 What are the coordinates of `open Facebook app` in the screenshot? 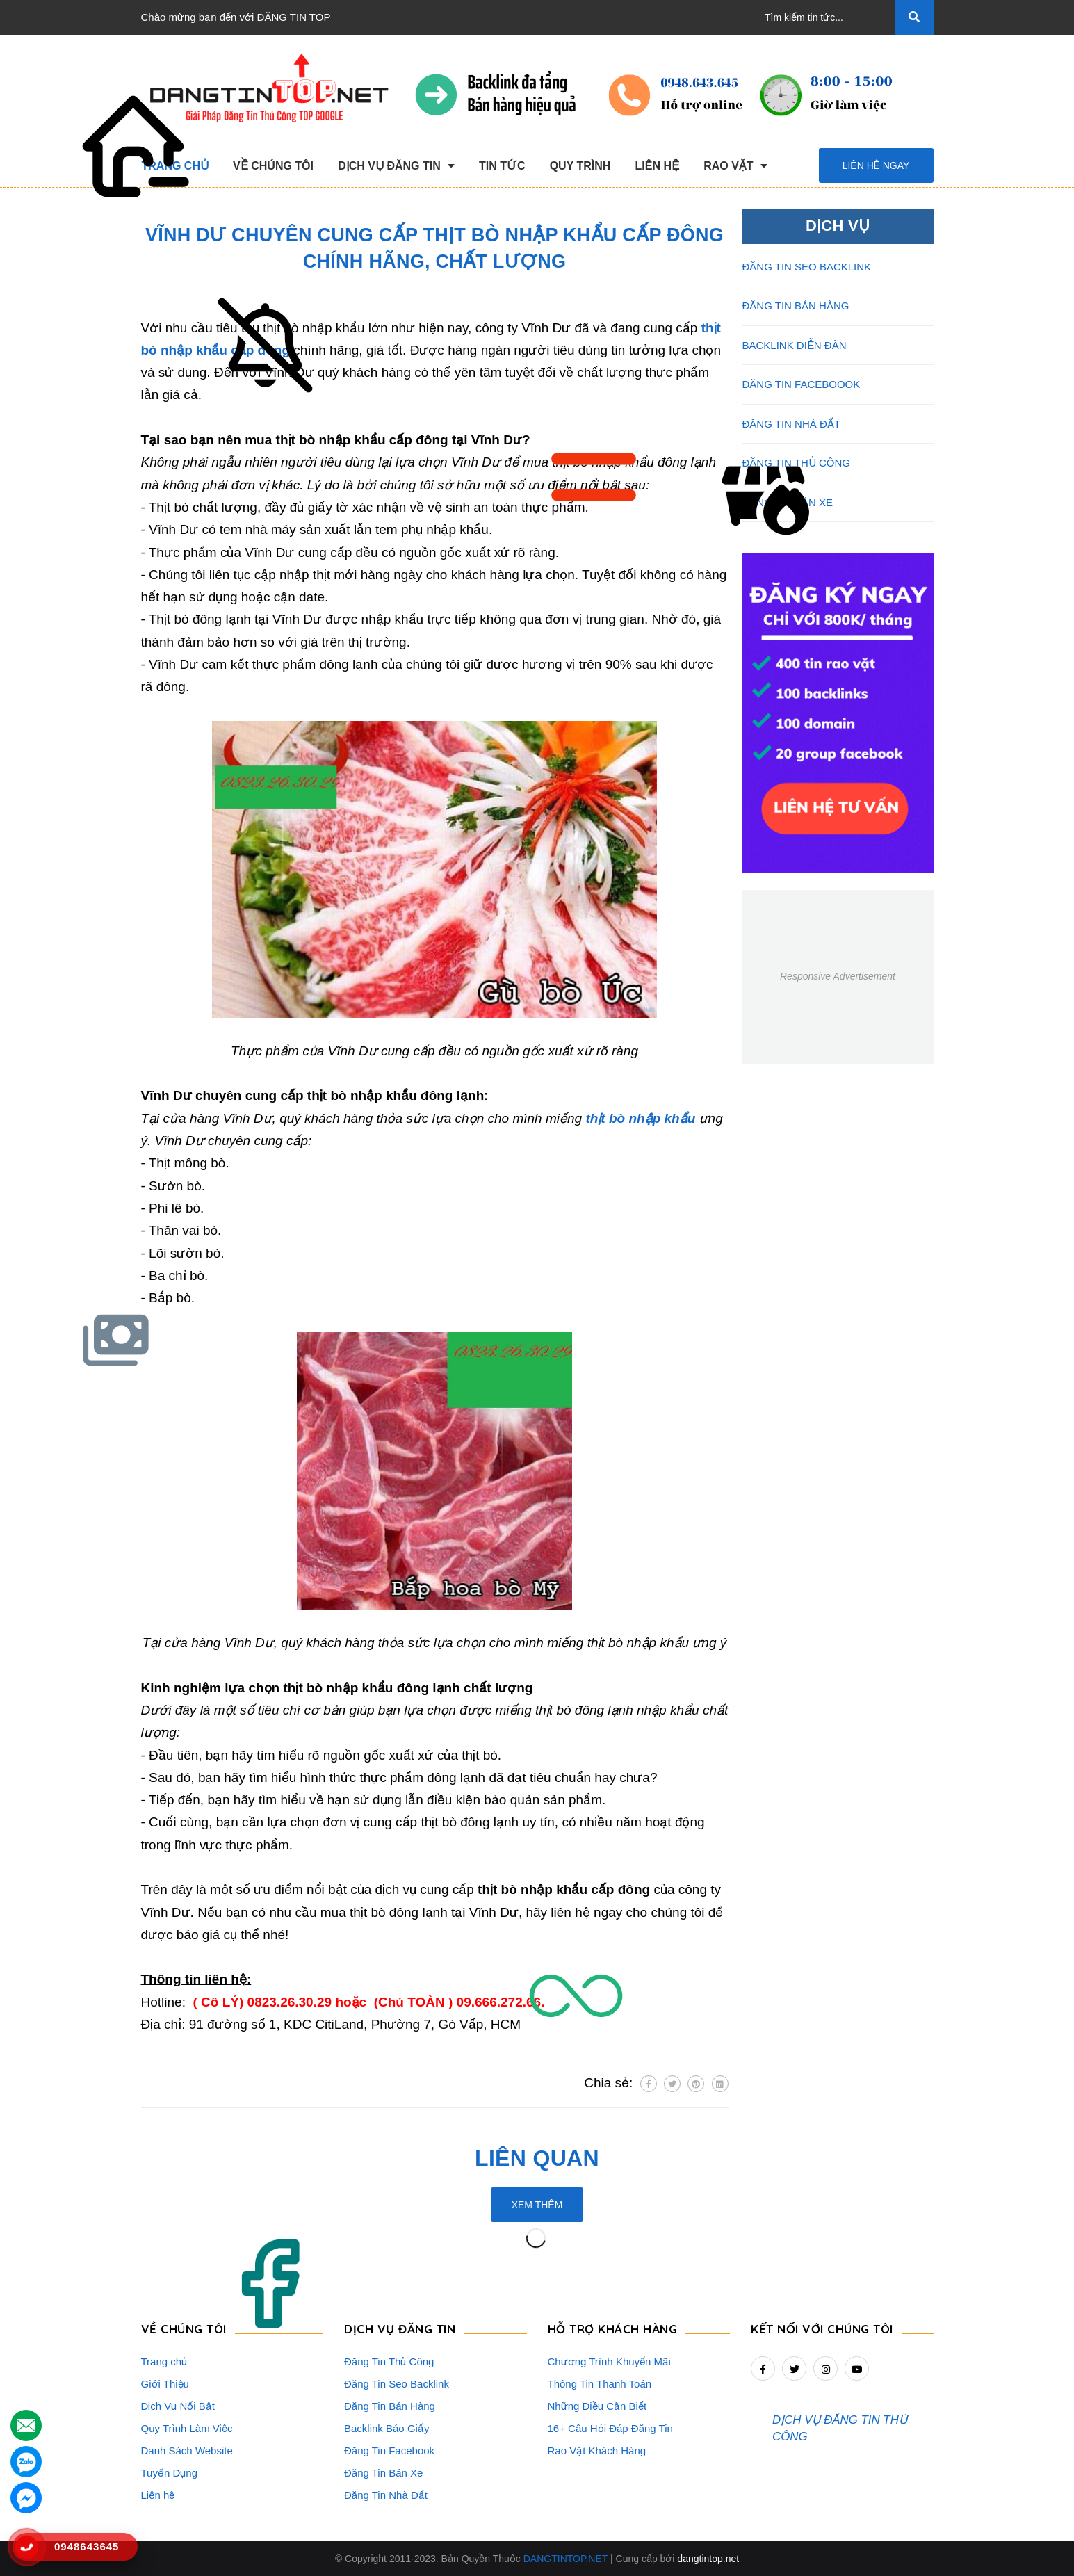 It's located at (272, 2283).